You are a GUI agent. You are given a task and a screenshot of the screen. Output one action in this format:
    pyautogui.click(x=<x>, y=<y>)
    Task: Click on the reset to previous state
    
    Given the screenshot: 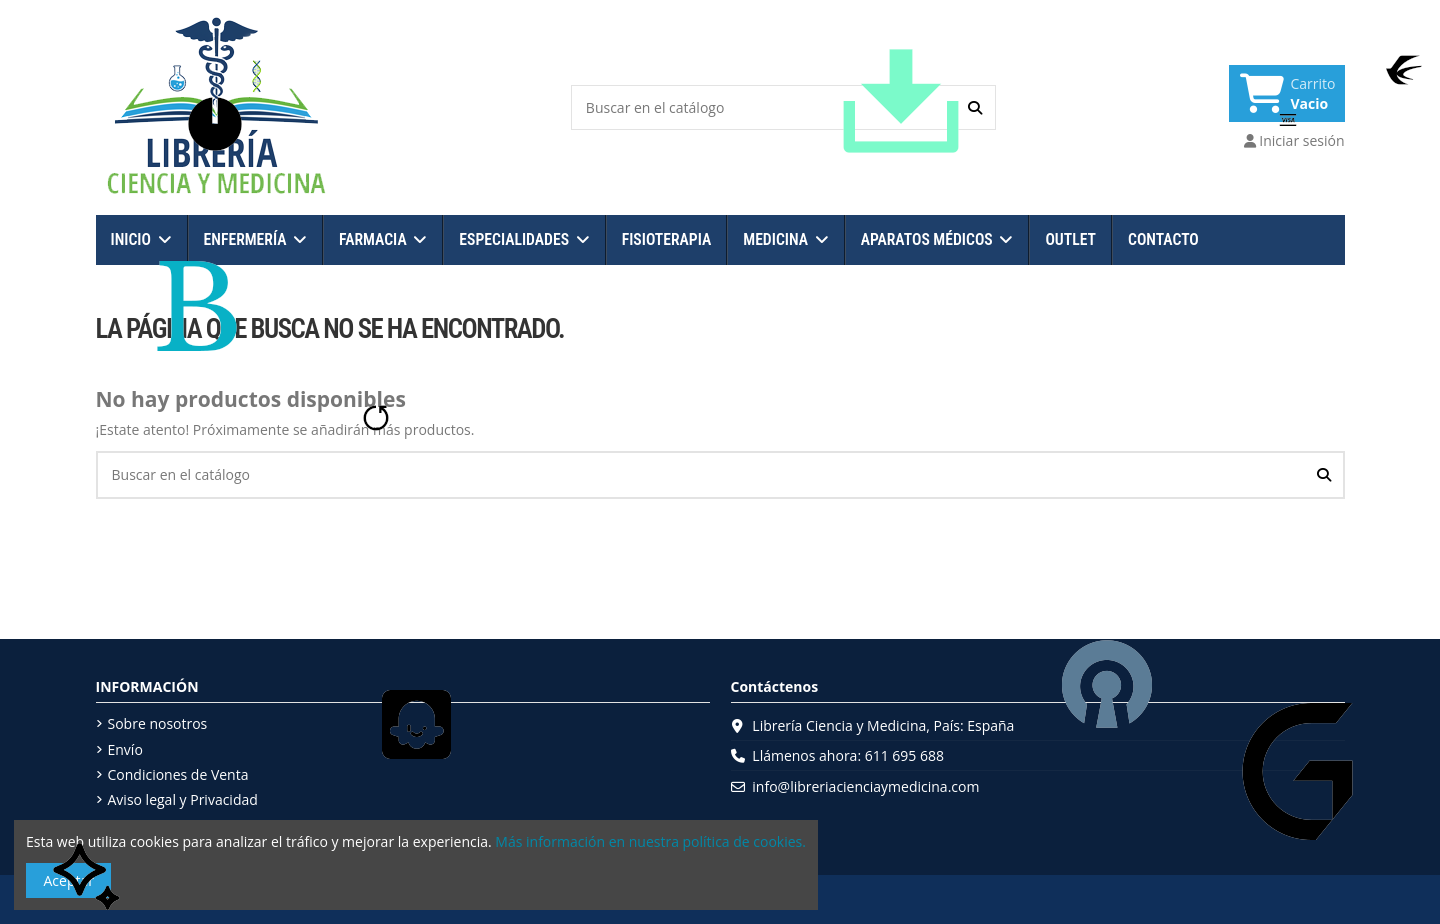 What is the action you would take?
    pyautogui.click(x=376, y=418)
    